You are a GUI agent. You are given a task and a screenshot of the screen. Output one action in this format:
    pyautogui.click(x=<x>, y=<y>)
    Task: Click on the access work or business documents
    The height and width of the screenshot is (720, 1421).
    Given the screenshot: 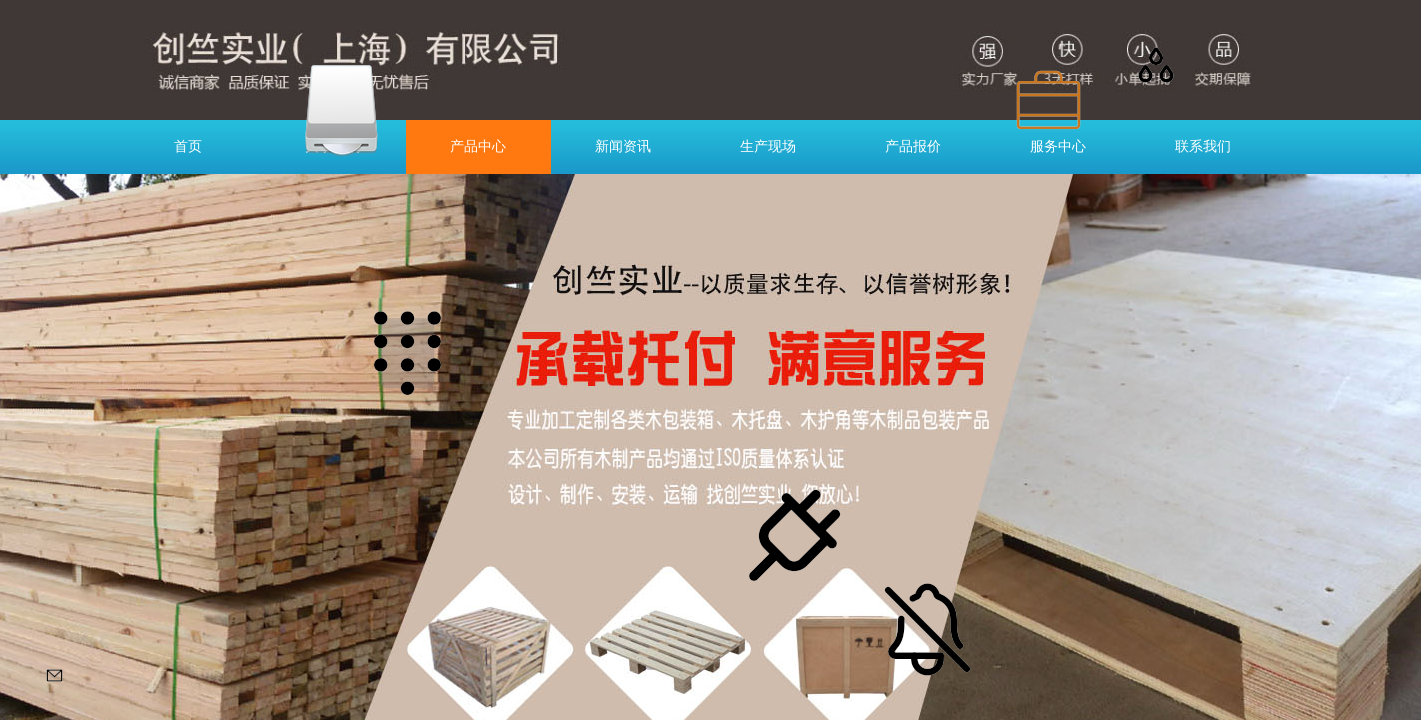 What is the action you would take?
    pyautogui.click(x=1048, y=102)
    